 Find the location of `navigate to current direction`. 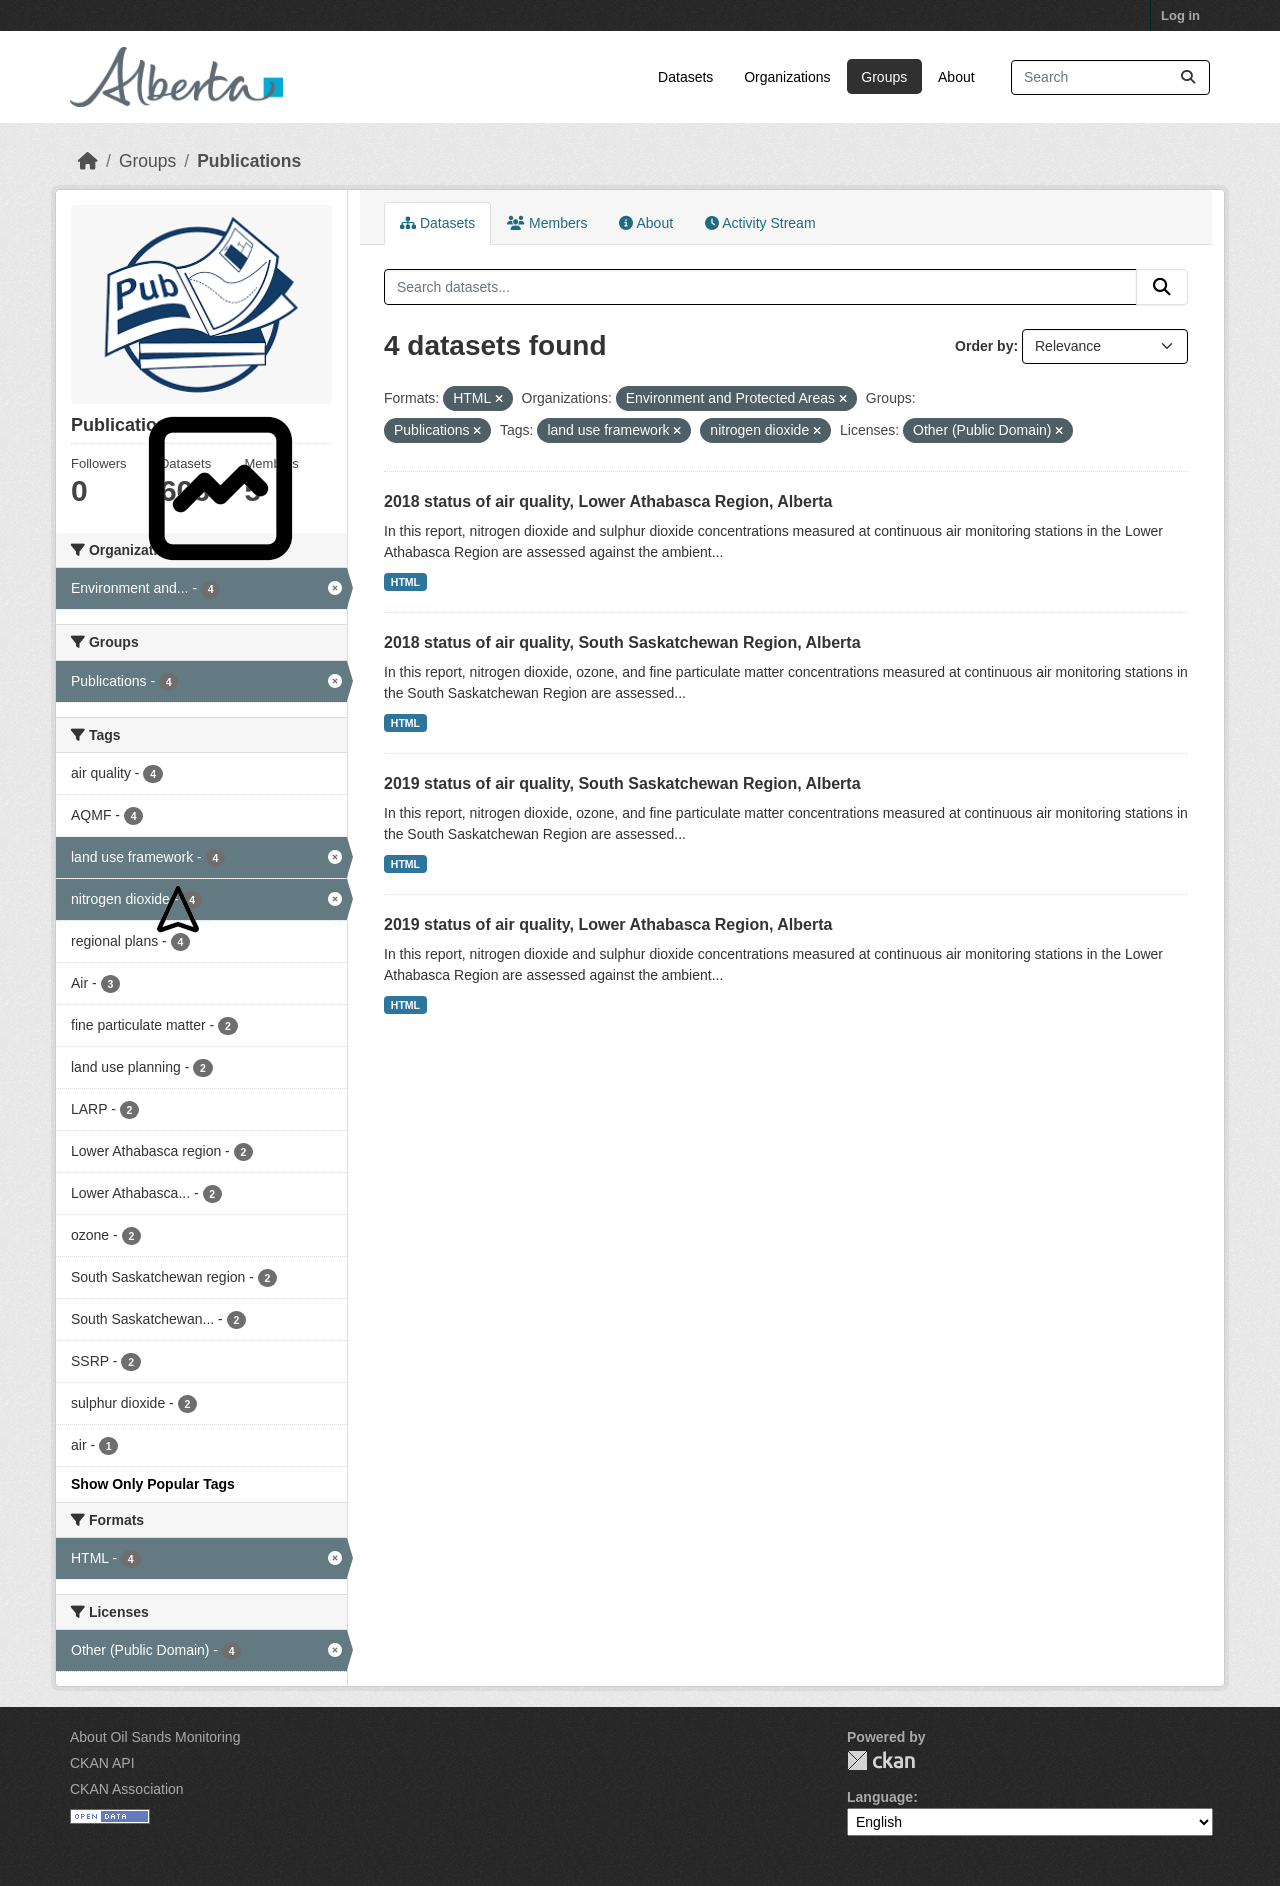

navigate to current direction is located at coordinates (178, 909).